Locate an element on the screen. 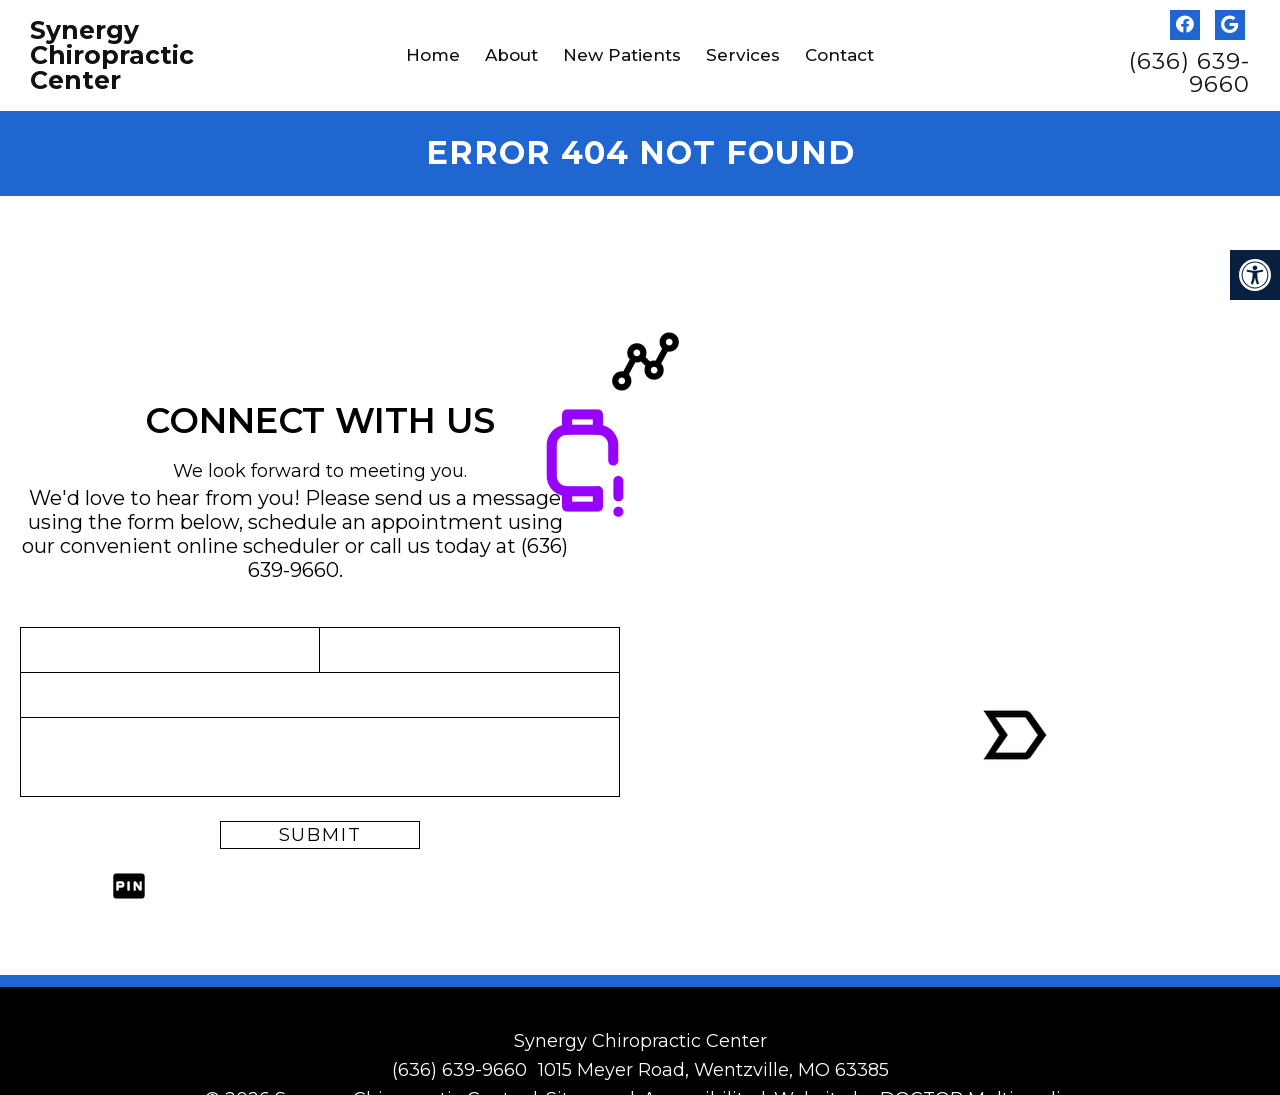  indicates PIN authentication required is located at coordinates (129, 886).